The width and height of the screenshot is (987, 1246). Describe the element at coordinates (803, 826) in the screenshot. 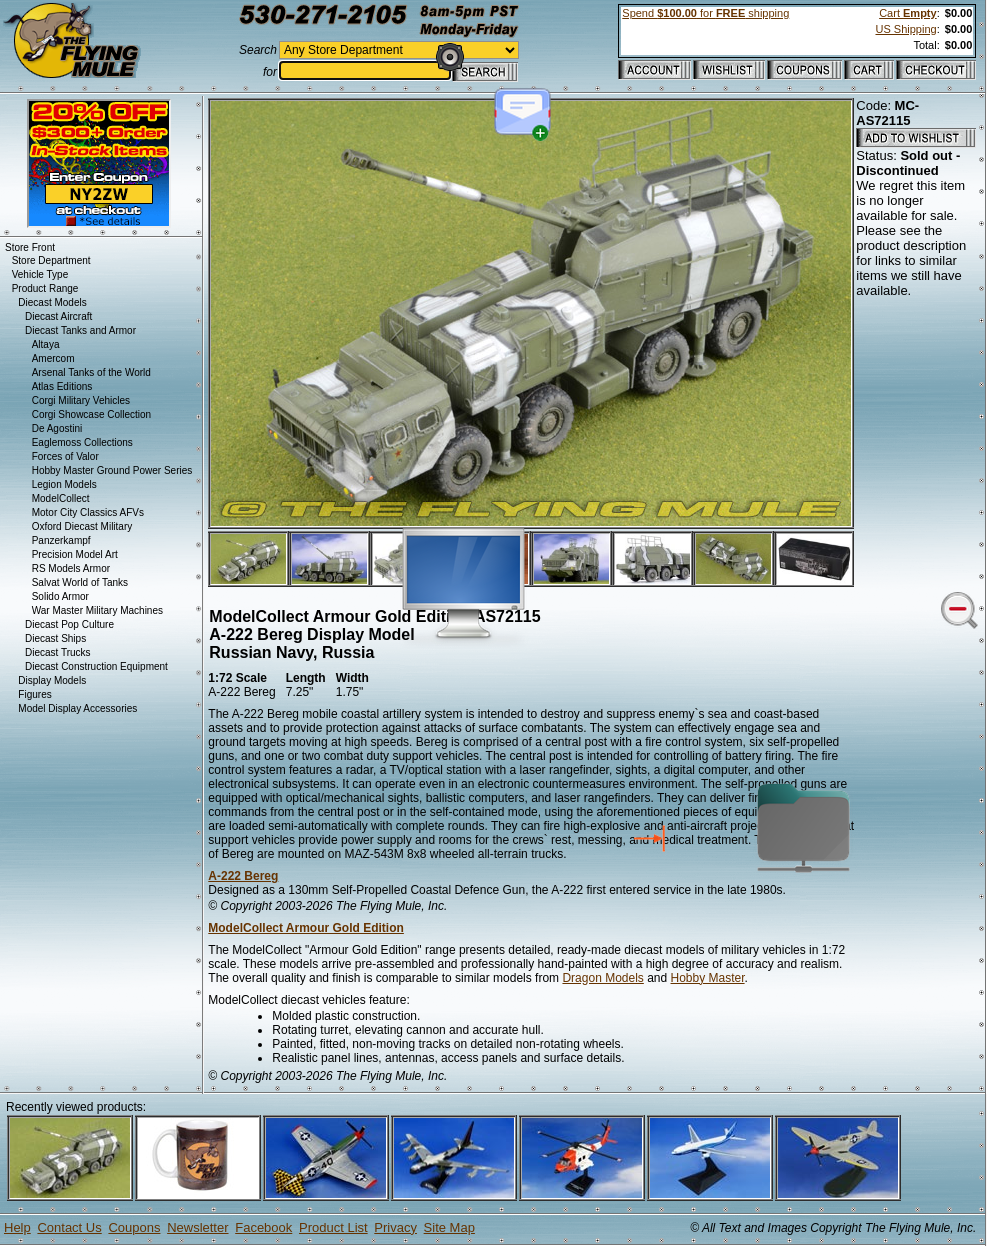

I see `access files stored on a remote server` at that location.